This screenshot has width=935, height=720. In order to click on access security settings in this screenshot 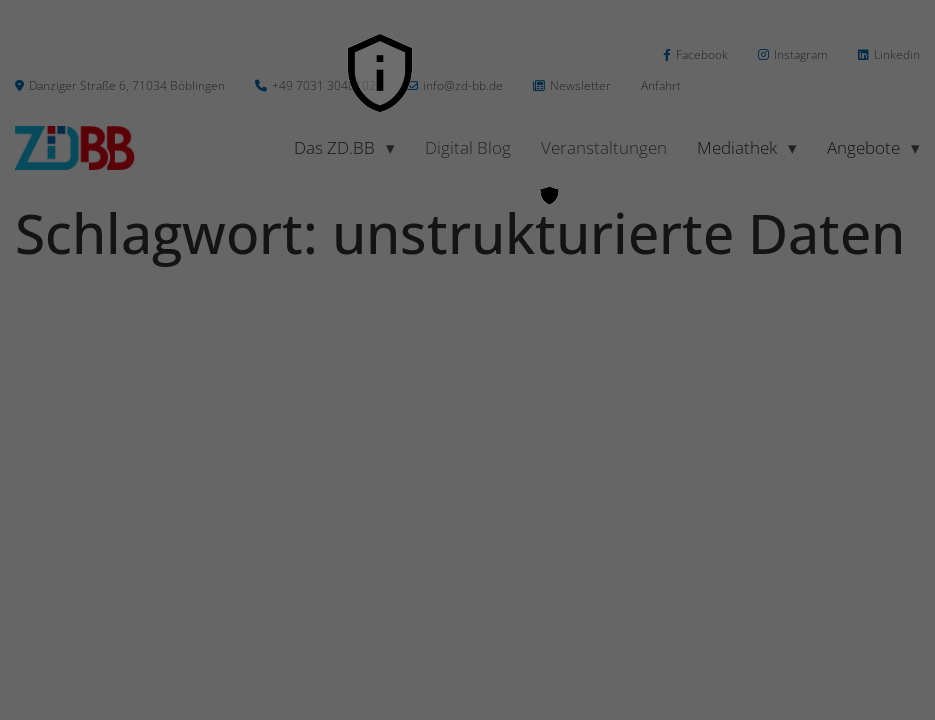, I will do `click(549, 195)`.